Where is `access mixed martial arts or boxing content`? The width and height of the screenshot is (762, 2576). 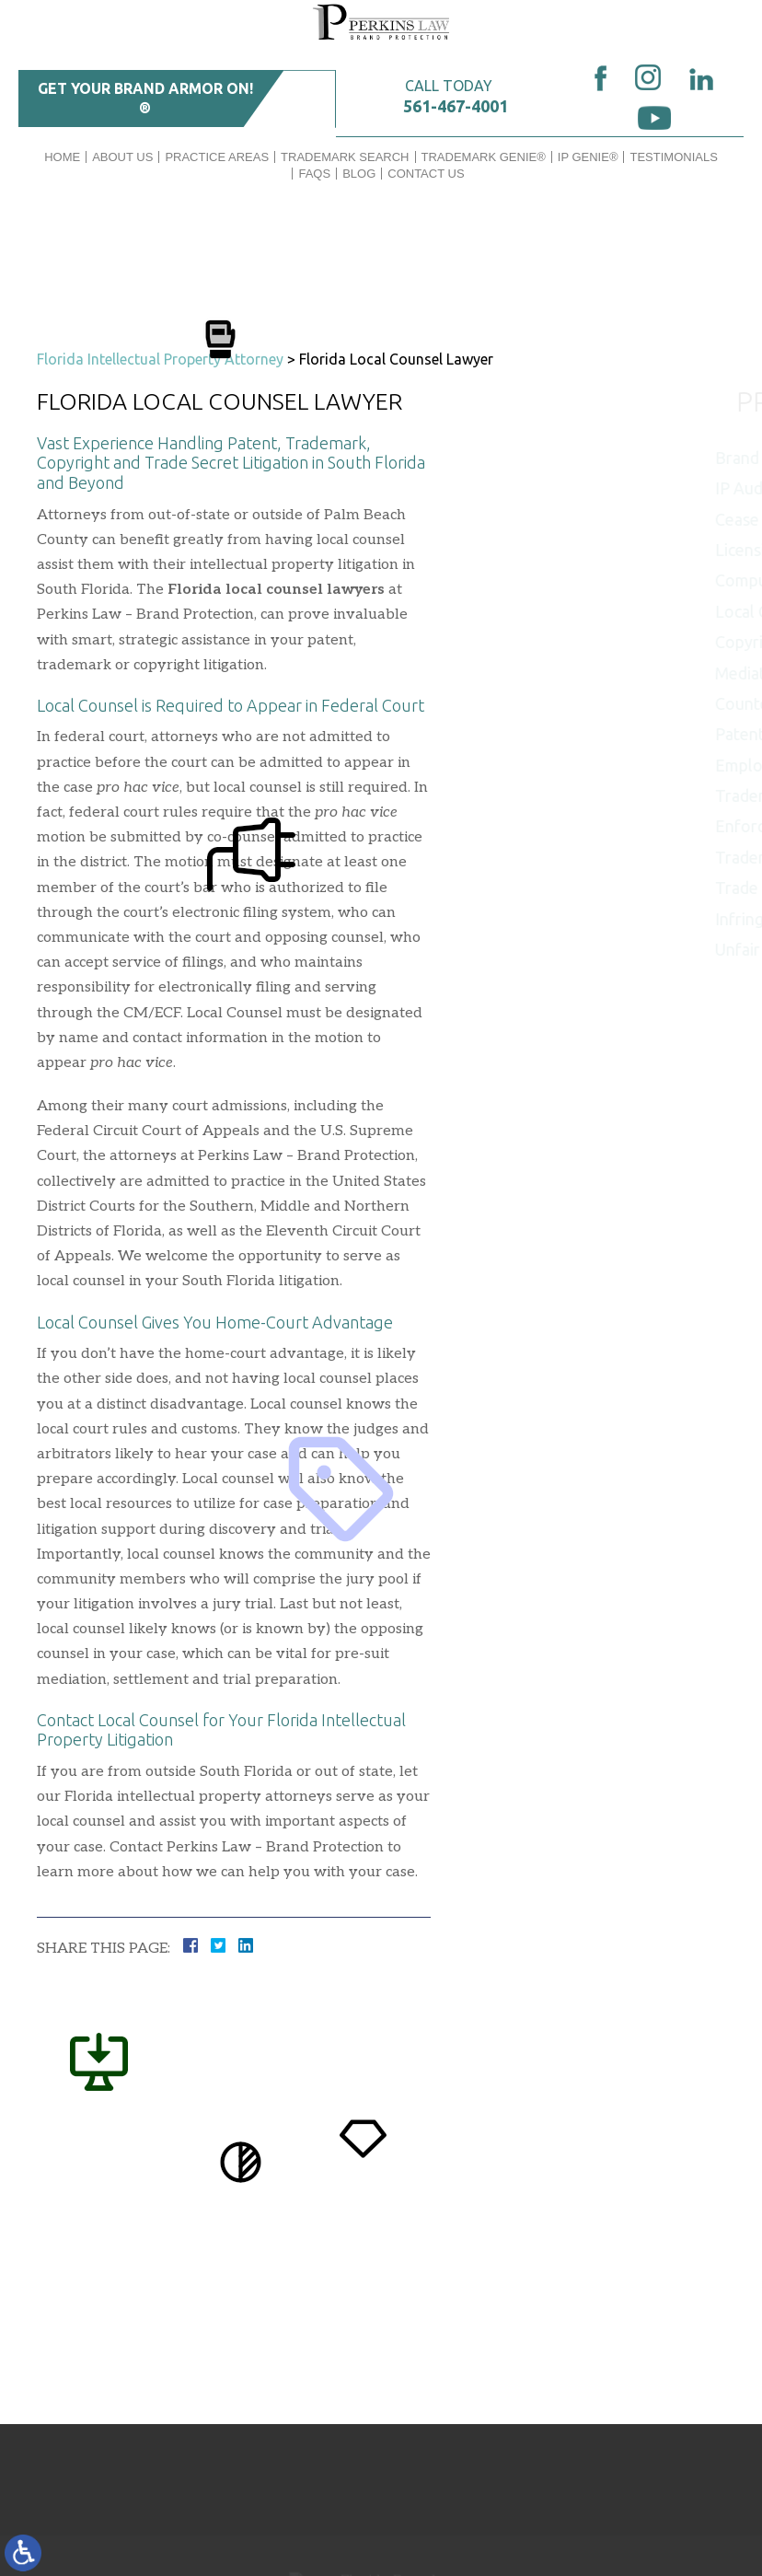
access mixed martial arts or boxing content is located at coordinates (220, 339).